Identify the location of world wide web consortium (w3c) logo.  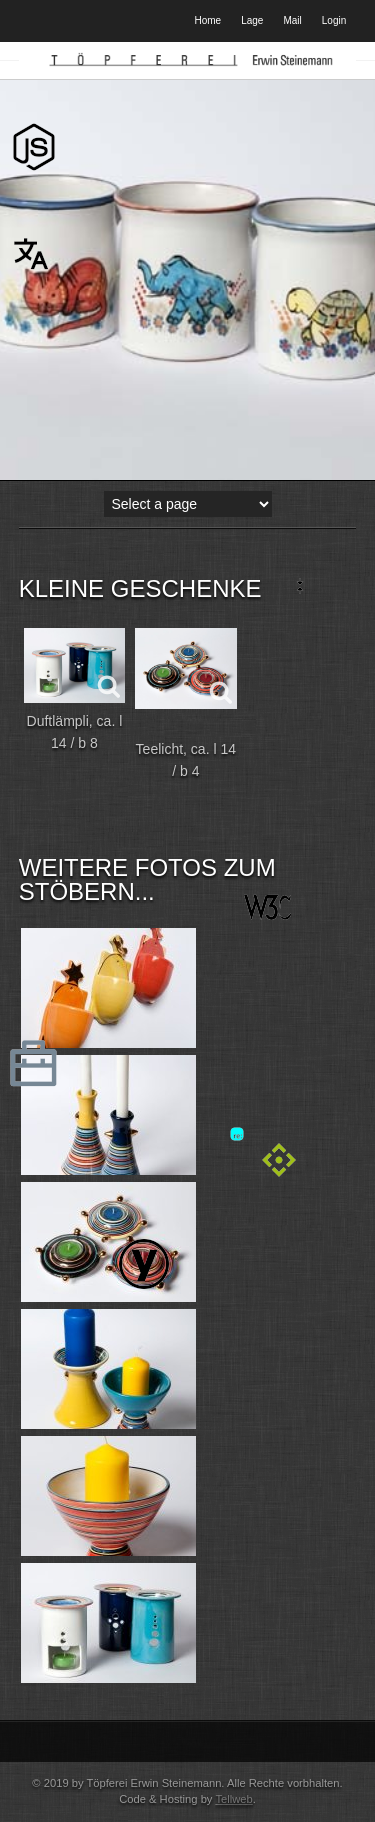
(267, 906).